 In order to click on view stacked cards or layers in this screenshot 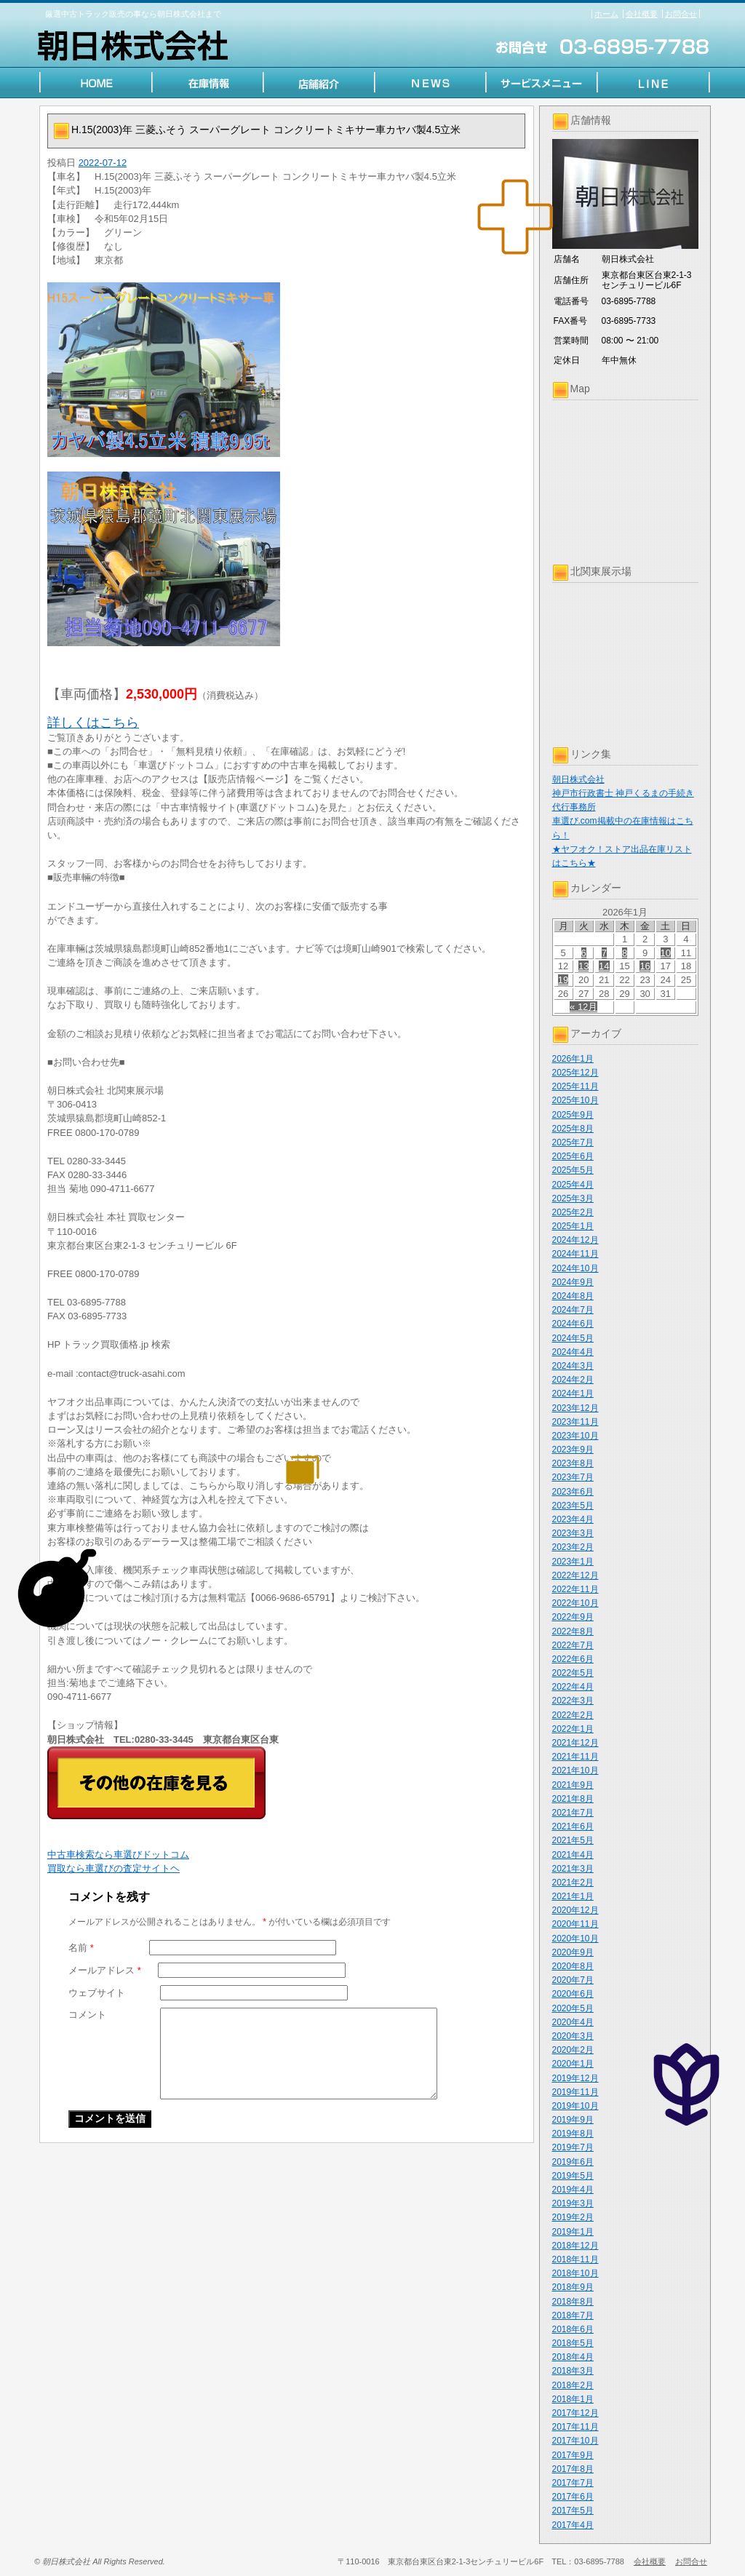, I will do `click(303, 1470)`.